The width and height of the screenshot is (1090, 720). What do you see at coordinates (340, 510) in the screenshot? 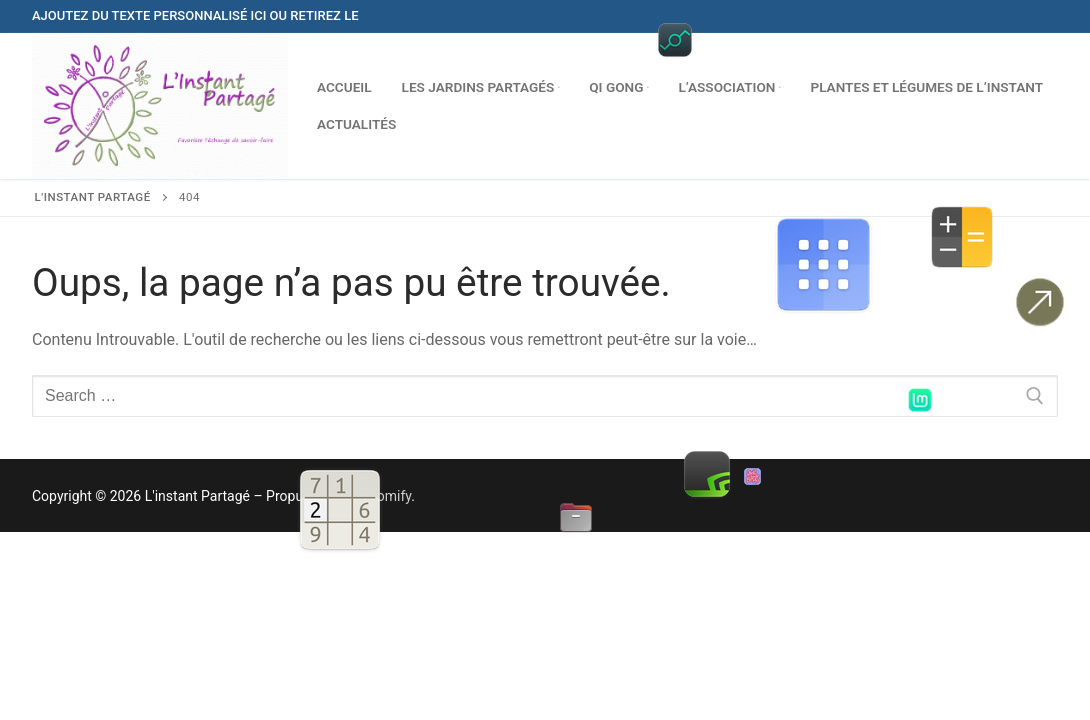
I see `open sudoku puzzle game` at bounding box center [340, 510].